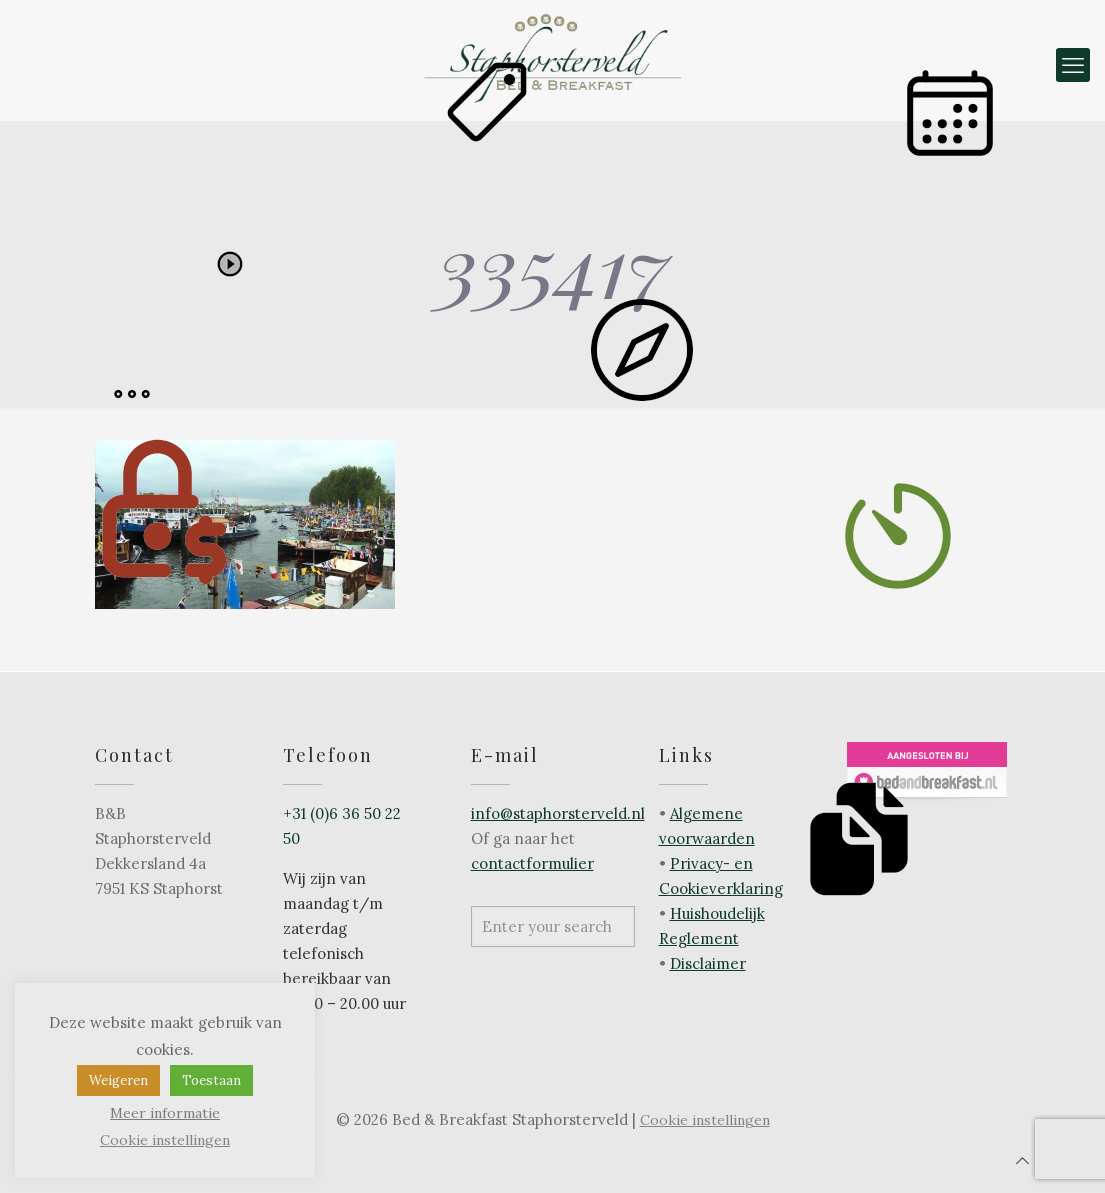 The width and height of the screenshot is (1105, 1193). I want to click on view all documents, so click(859, 839).